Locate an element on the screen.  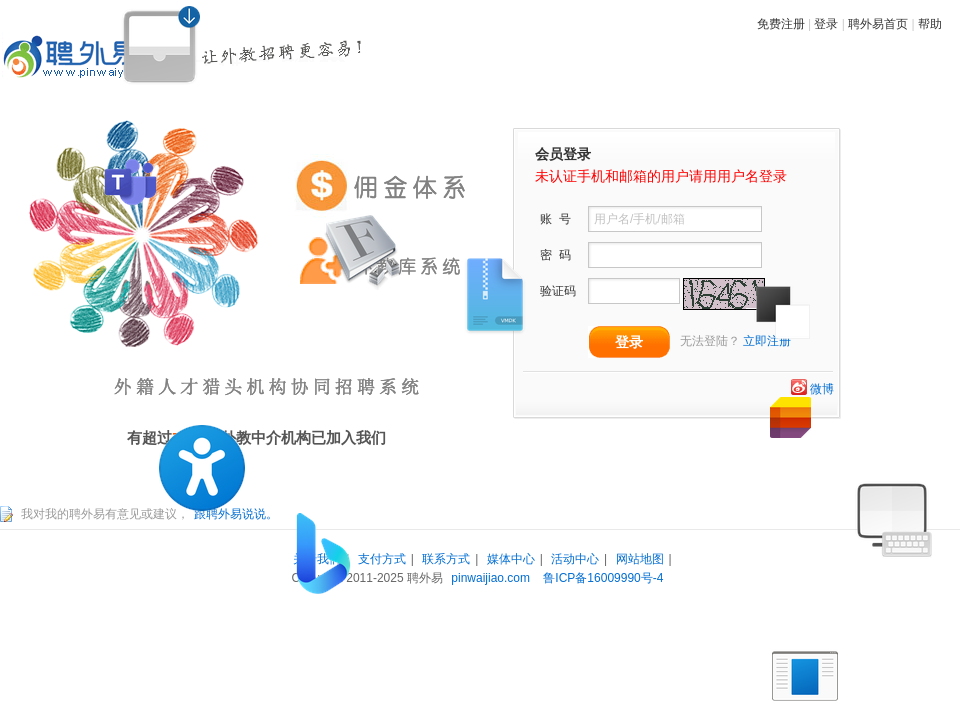
open the Bing search app is located at coordinates (323, 553).